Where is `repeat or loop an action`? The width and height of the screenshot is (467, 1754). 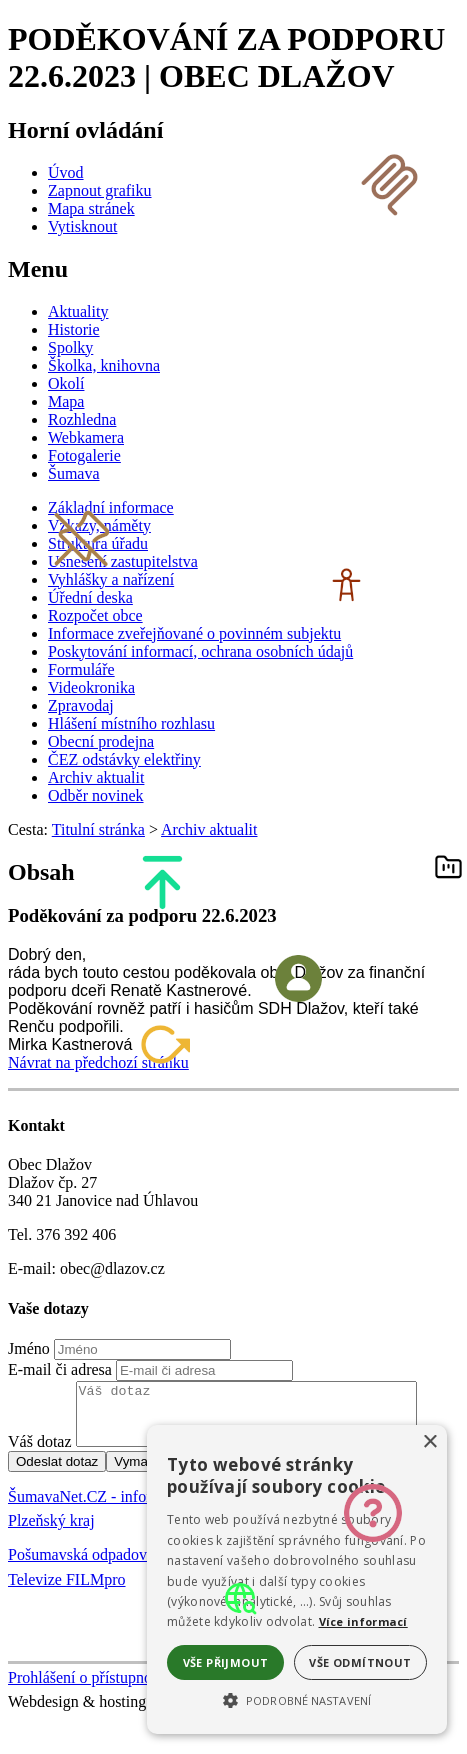 repeat or loop an action is located at coordinates (165, 1041).